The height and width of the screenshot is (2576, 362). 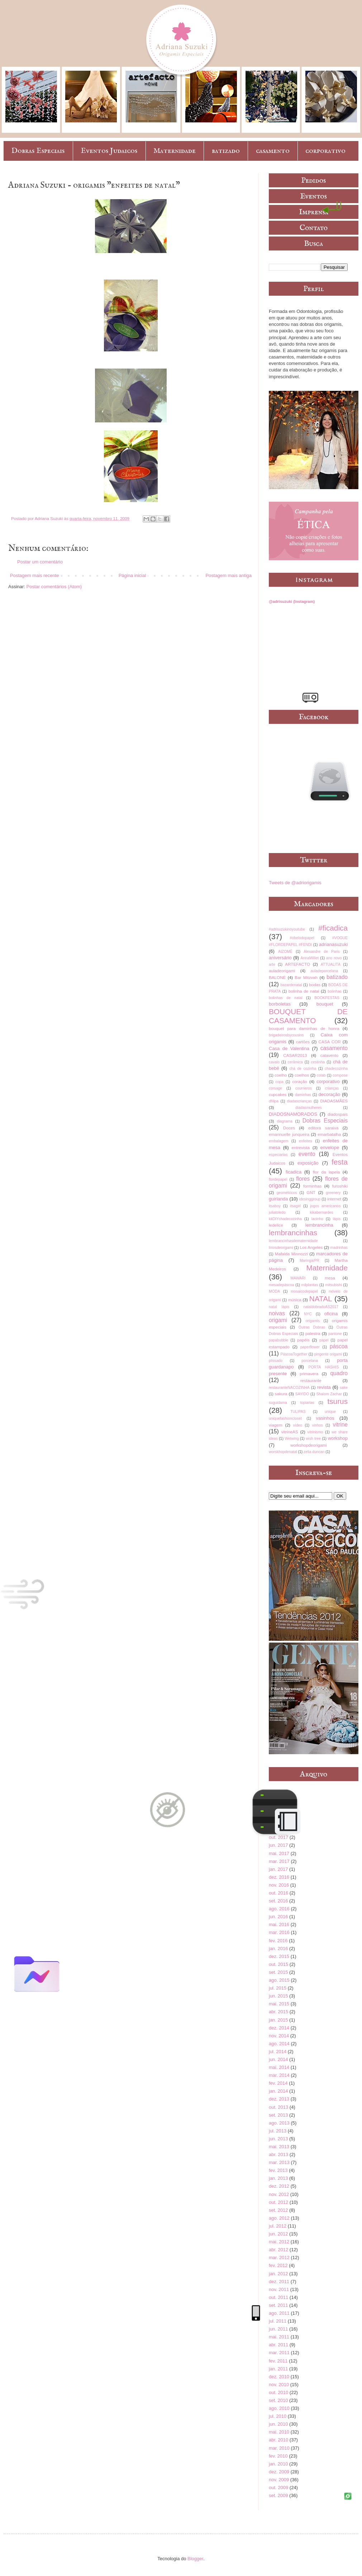 What do you see at coordinates (331, 207) in the screenshot?
I see `reply to all recipients of an email` at bounding box center [331, 207].